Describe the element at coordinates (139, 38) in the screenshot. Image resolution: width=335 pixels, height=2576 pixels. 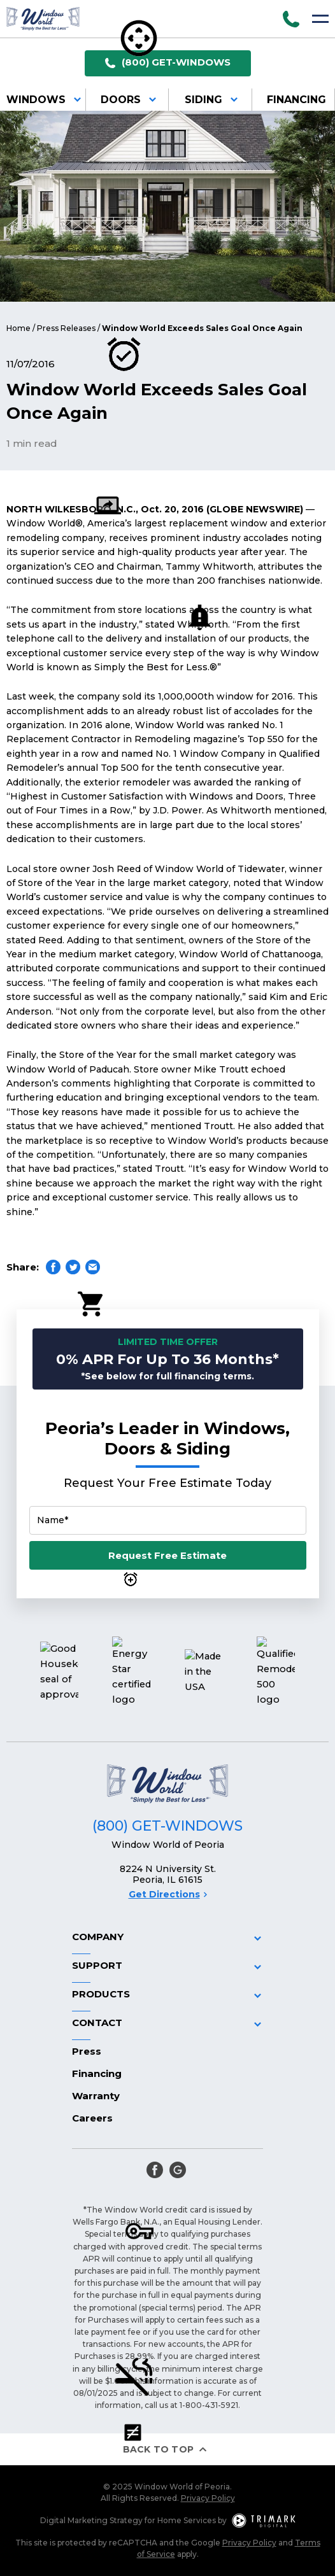
I see `navigate or pan in multiple directions` at that location.